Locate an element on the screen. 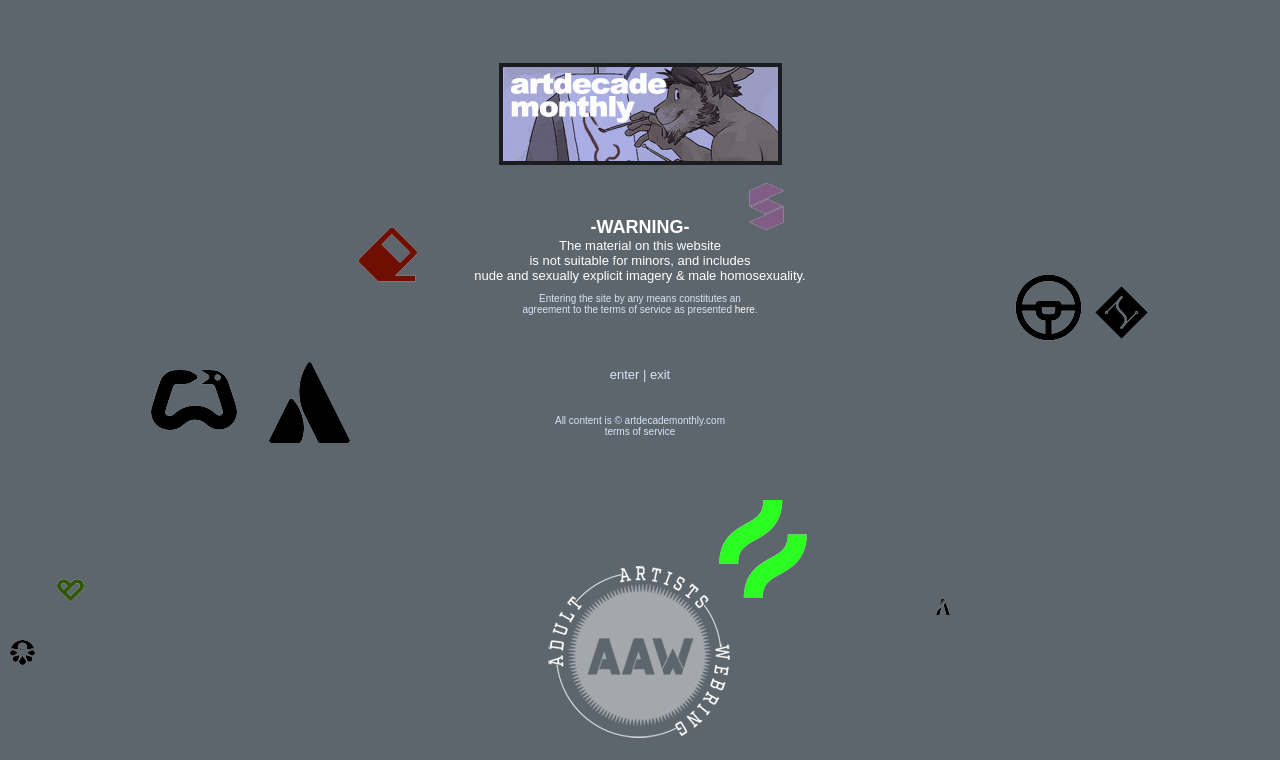 Image resolution: width=1280 pixels, height=760 pixels. access driving or navigation mode is located at coordinates (1048, 307).